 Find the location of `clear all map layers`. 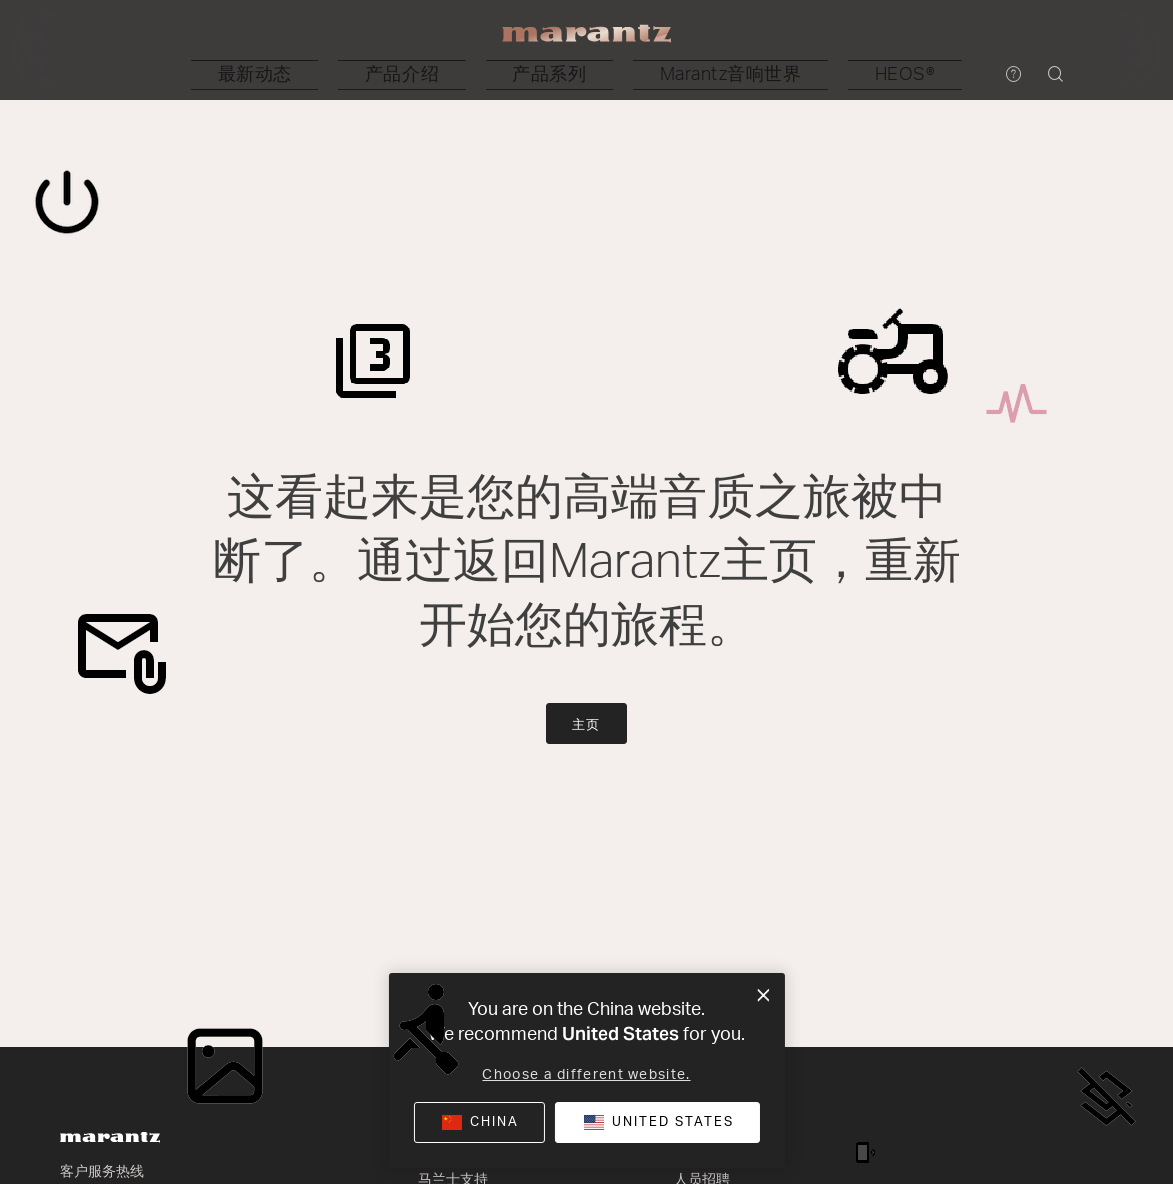

clear all map layers is located at coordinates (1106, 1099).